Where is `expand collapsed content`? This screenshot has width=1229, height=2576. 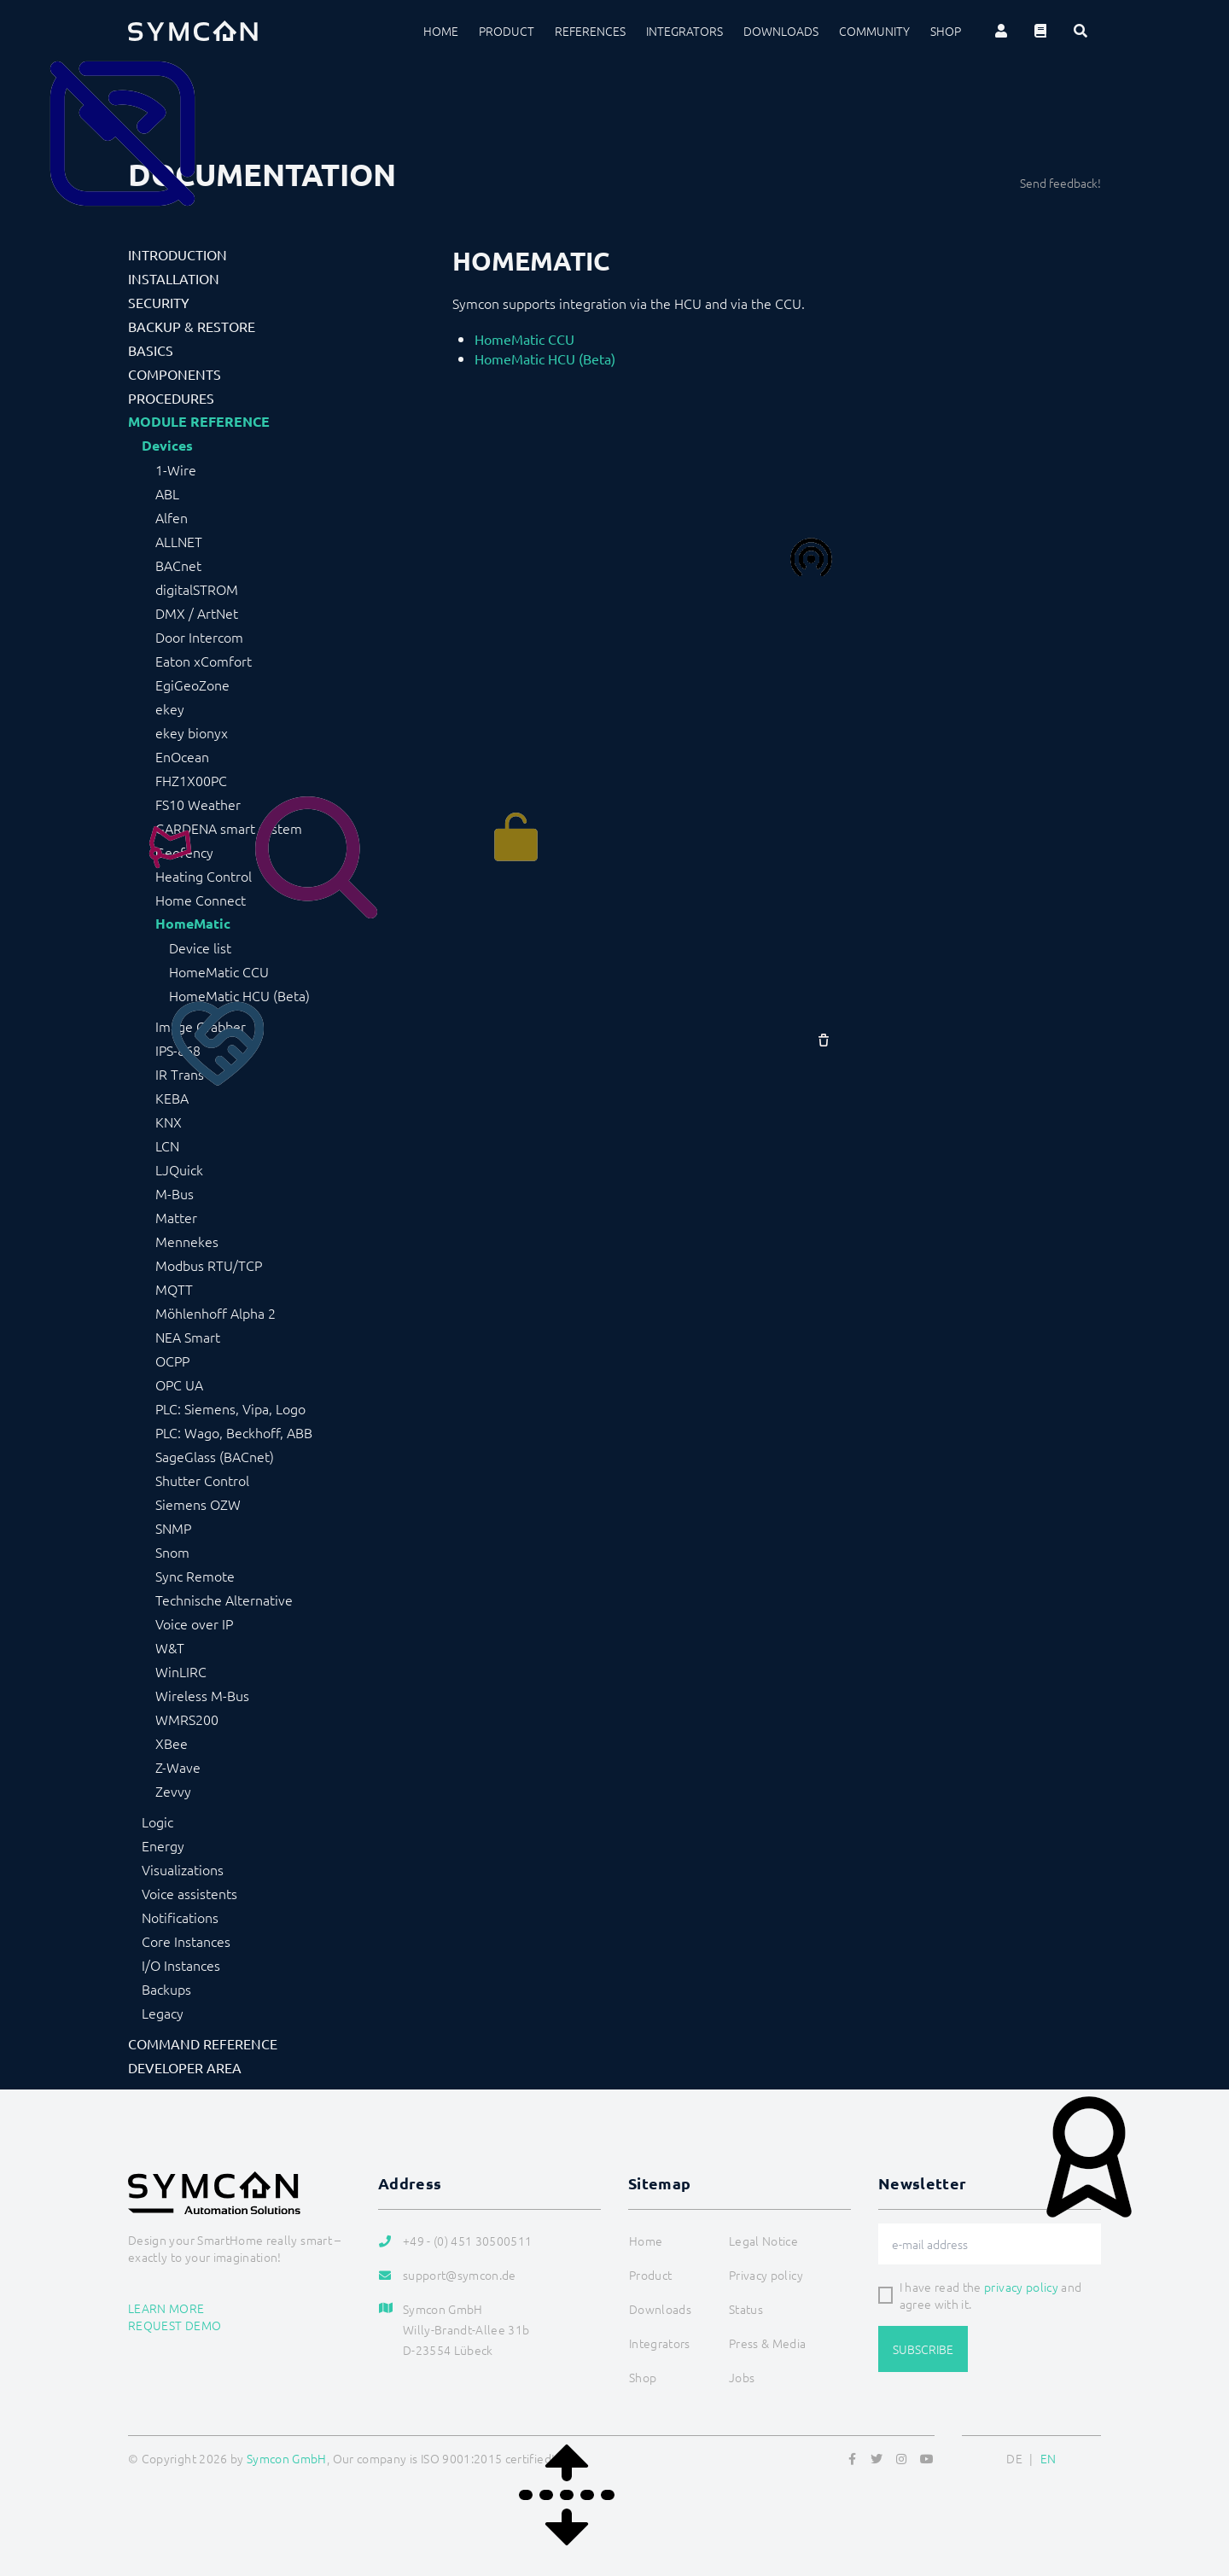
expand collapsed content is located at coordinates (567, 2495).